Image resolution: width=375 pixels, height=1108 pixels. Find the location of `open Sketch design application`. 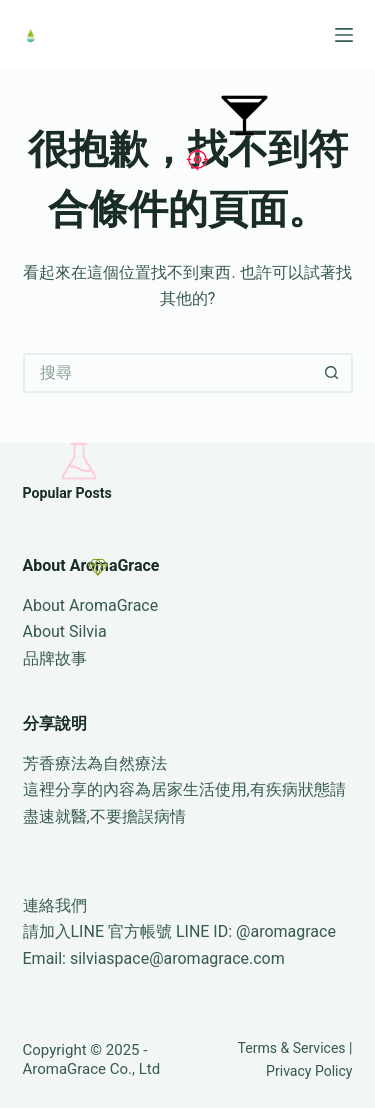

open Sketch design application is located at coordinates (98, 567).